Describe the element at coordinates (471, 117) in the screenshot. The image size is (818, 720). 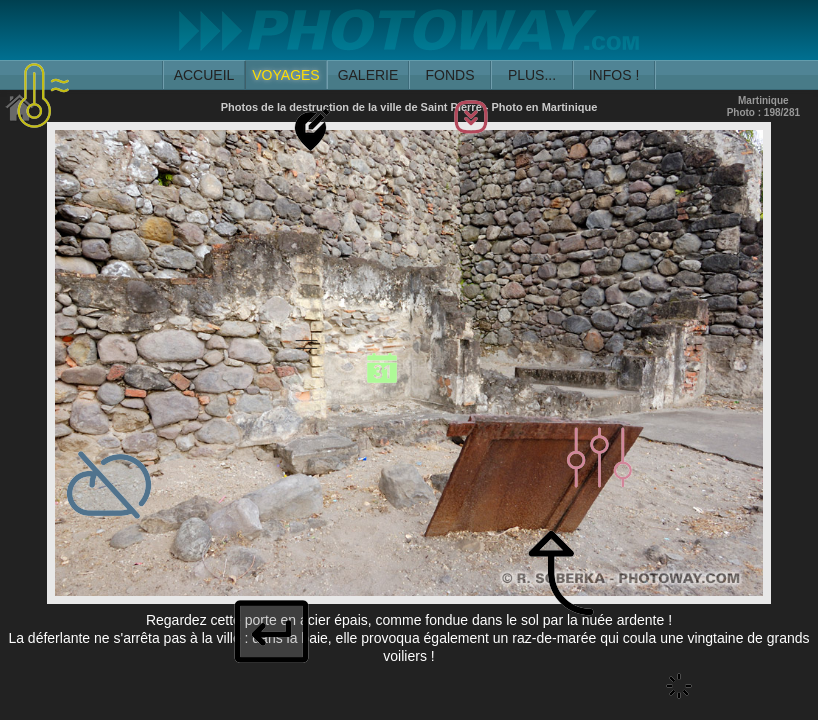
I see `expand content or show more items below` at that location.